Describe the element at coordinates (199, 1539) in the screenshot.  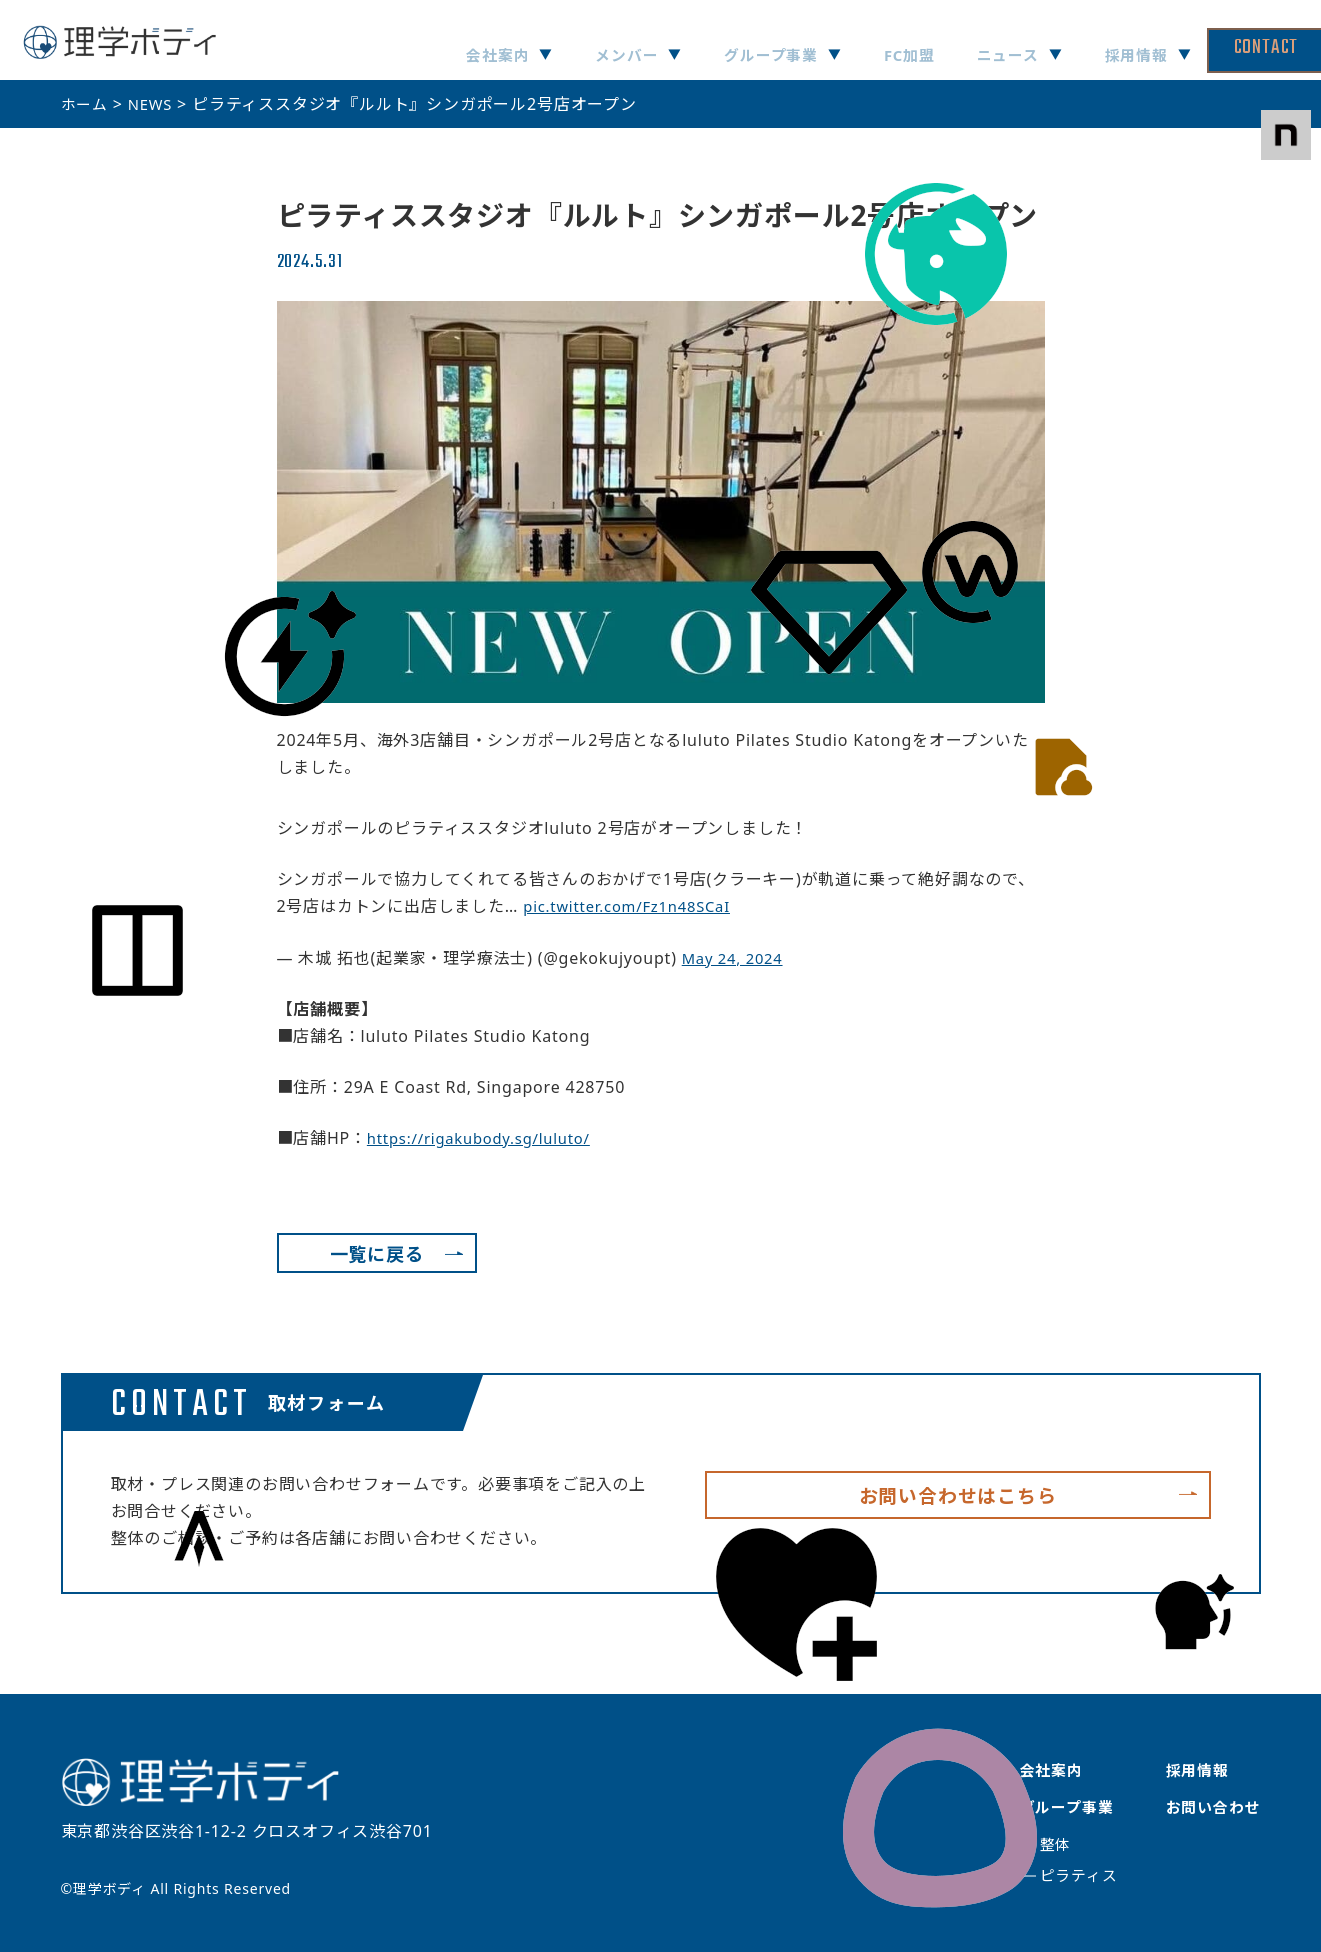
I see `open alacritty terminal emulator` at that location.